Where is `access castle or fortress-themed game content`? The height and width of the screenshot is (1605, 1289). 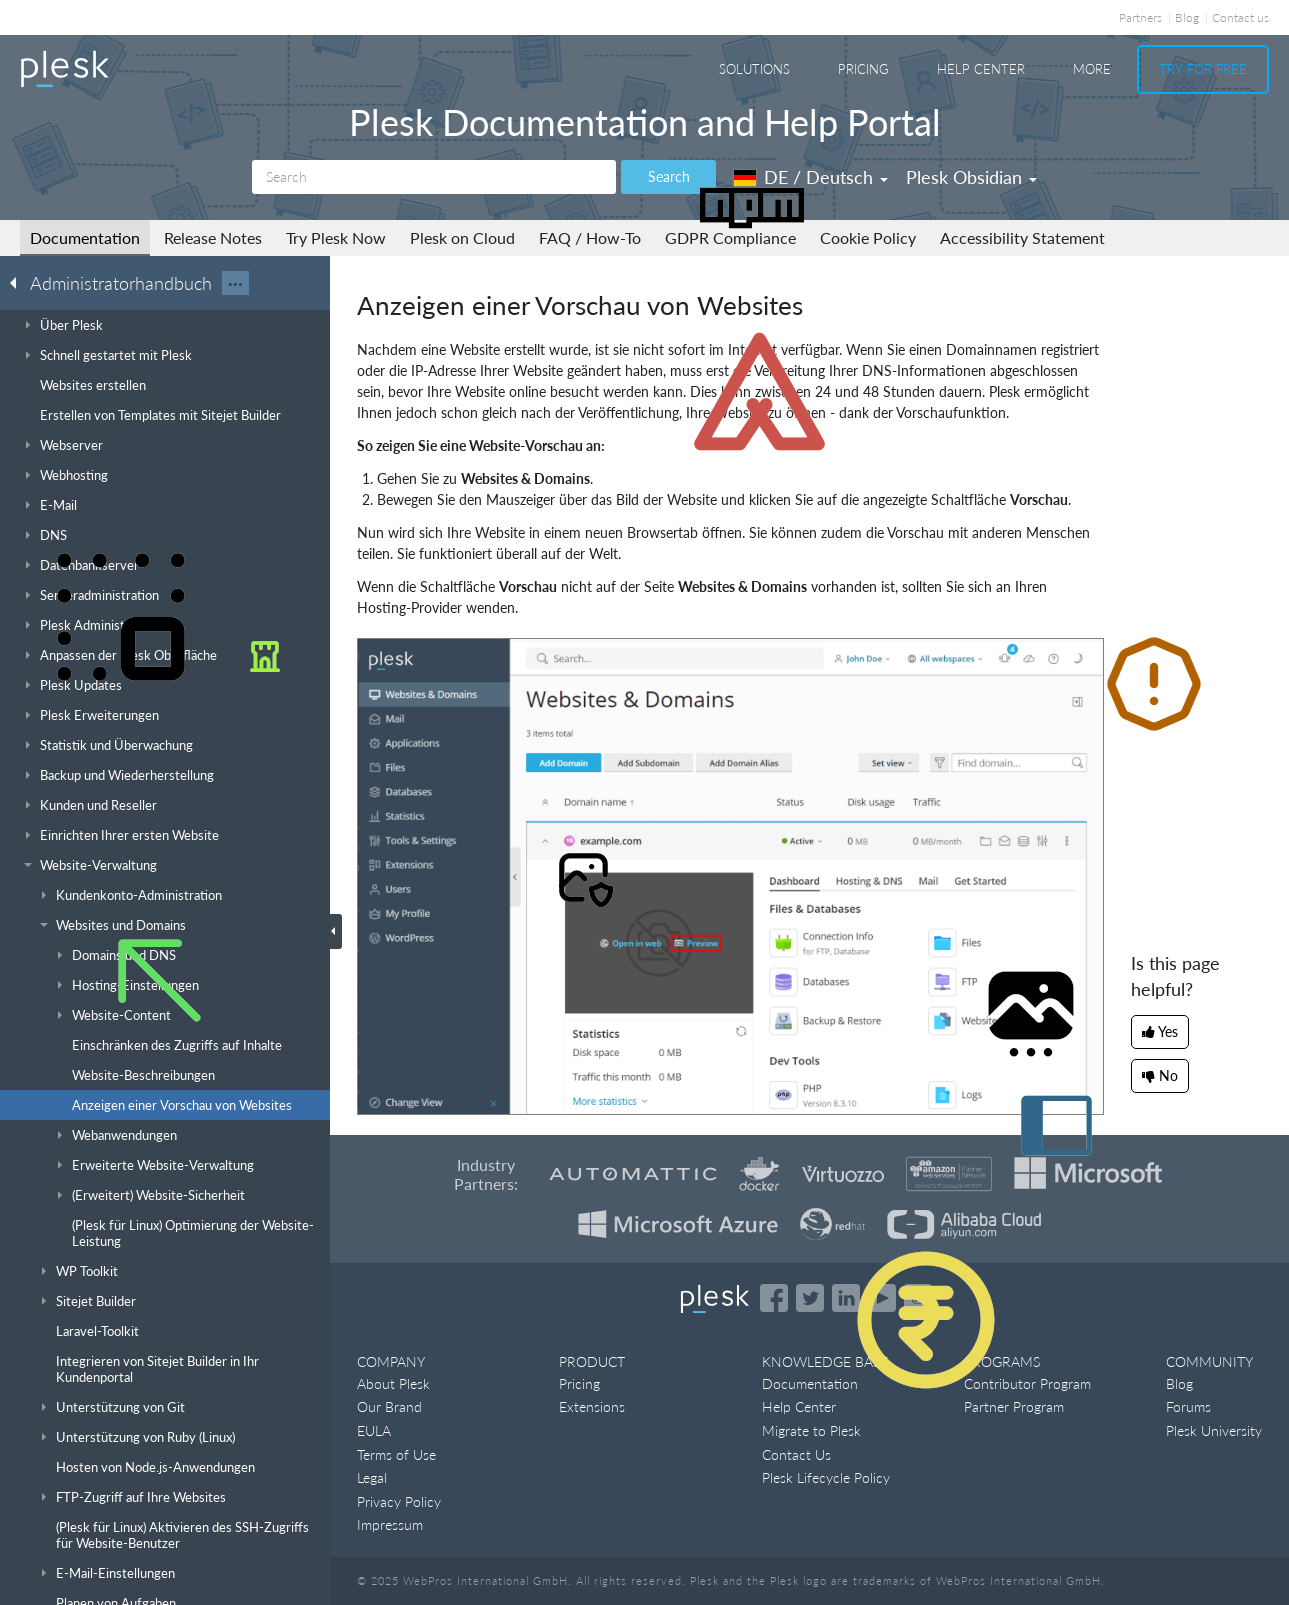
access castle or fortress-themed game content is located at coordinates (265, 656).